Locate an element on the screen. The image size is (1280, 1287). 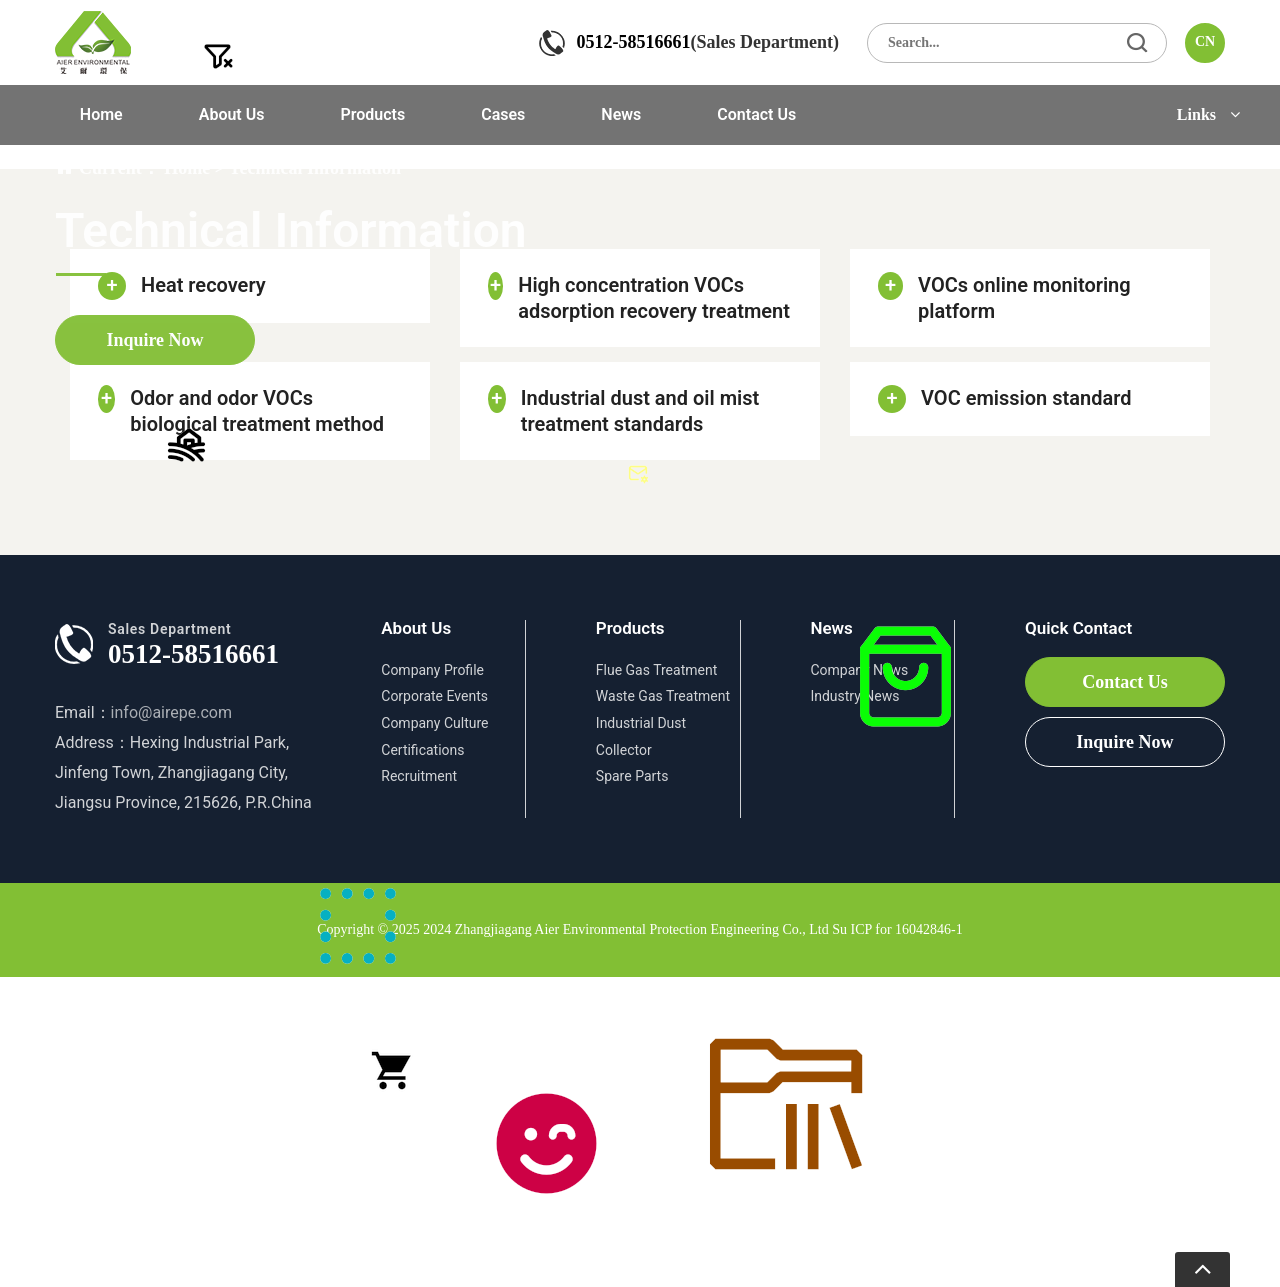
access farm or agricultural settings is located at coordinates (186, 445).